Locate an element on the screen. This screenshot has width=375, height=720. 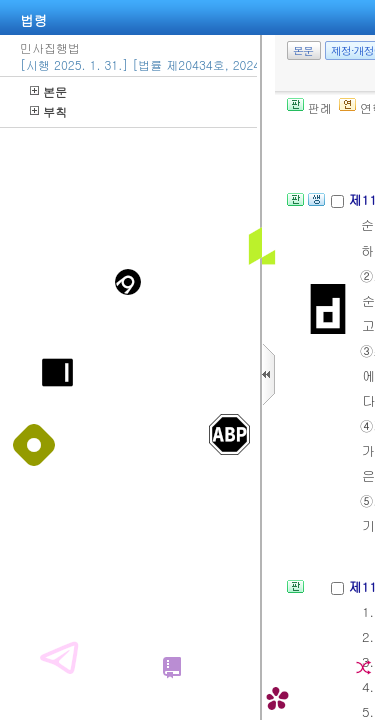
open ICQ messenger app is located at coordinates (277, 698).